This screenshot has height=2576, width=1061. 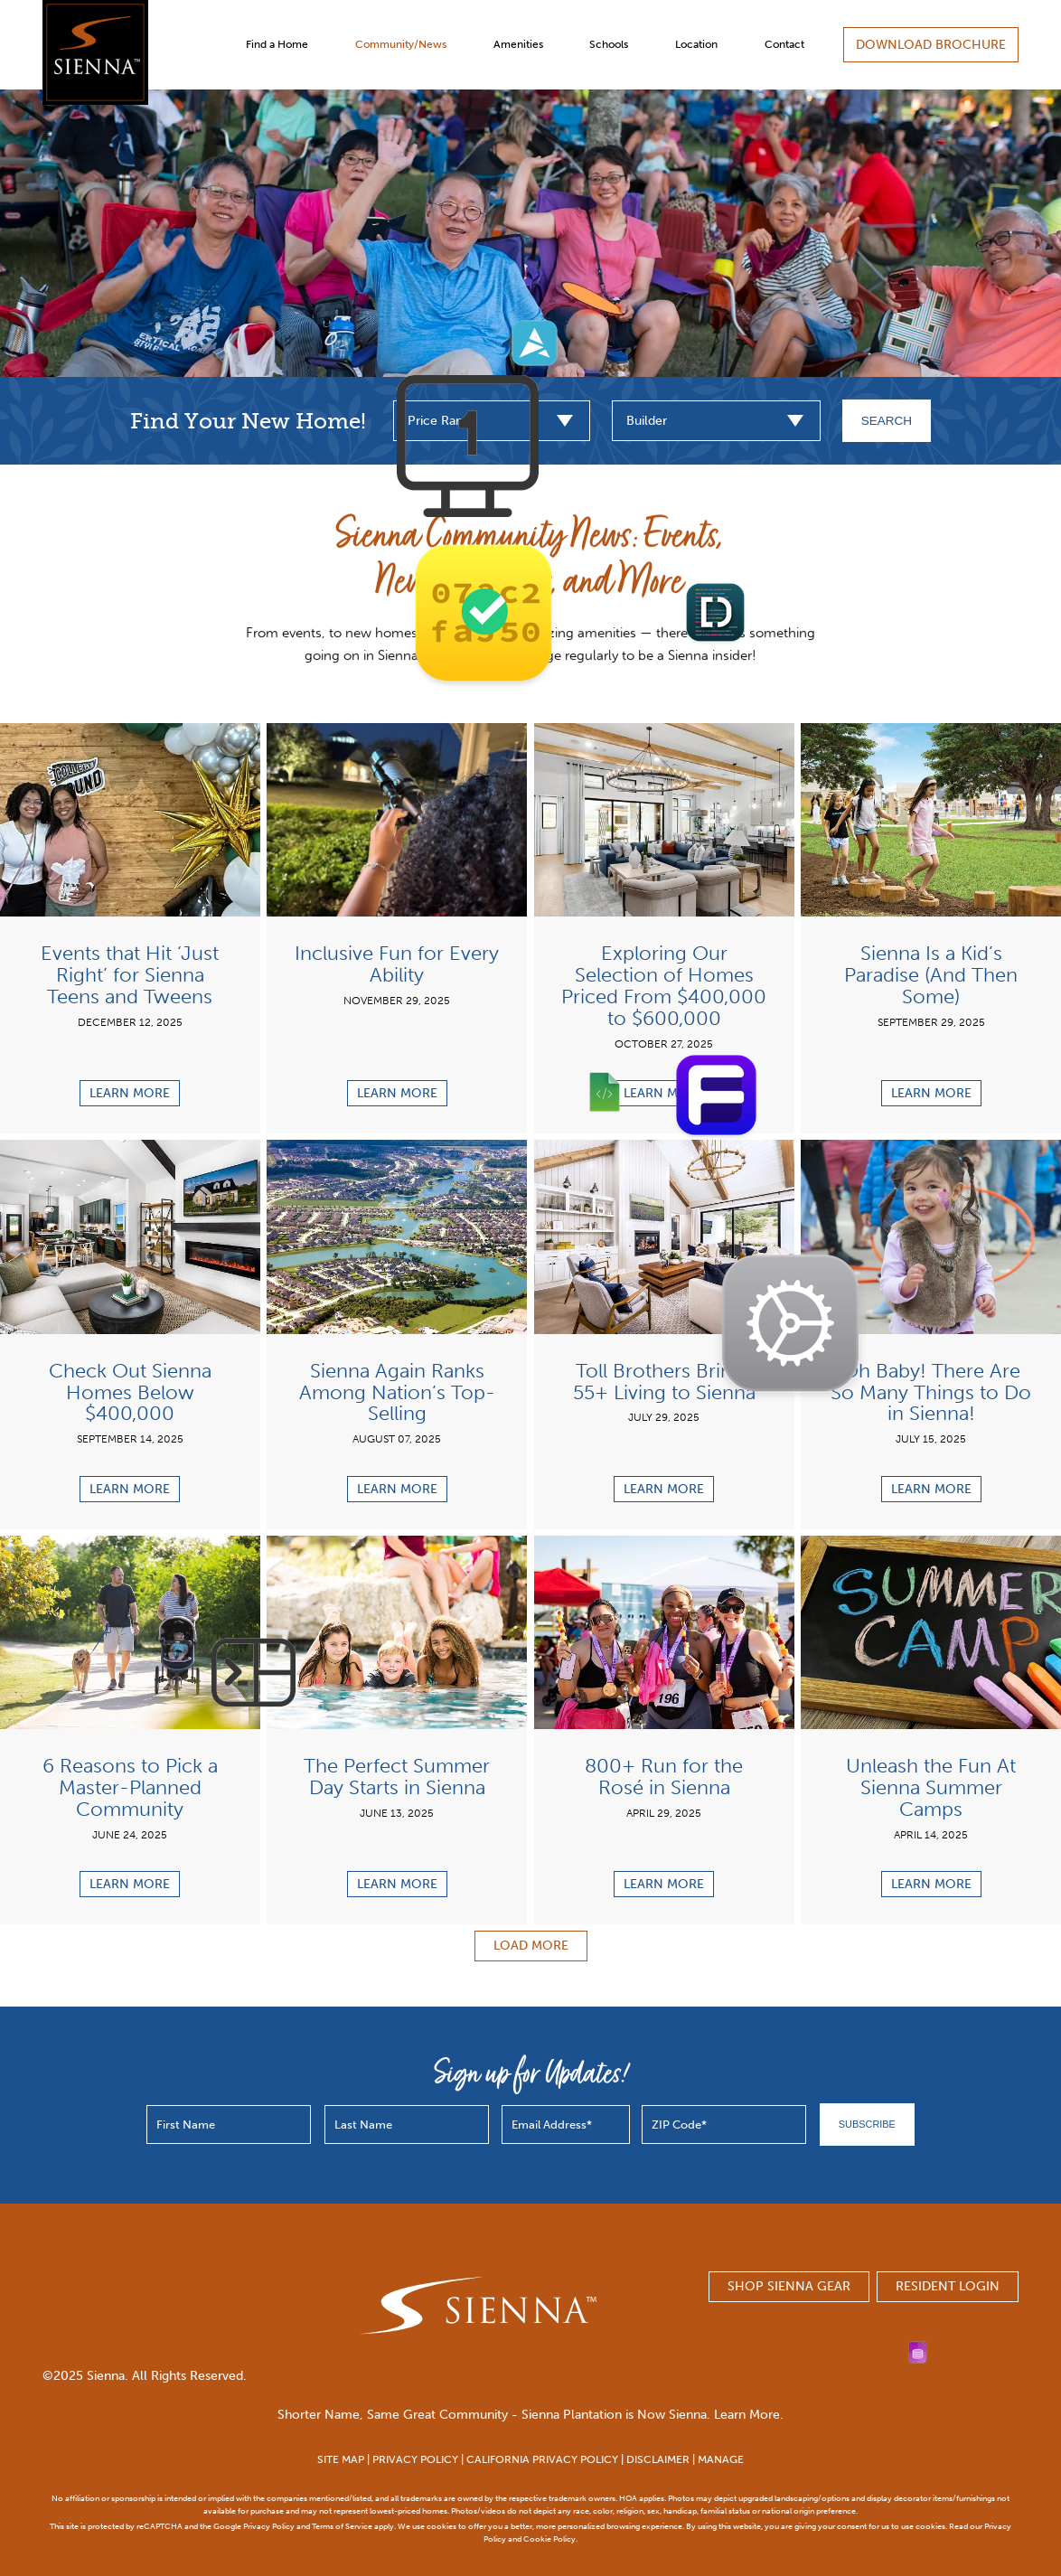 I want to click on launch the artix linux application, so click(x=534, y=343).